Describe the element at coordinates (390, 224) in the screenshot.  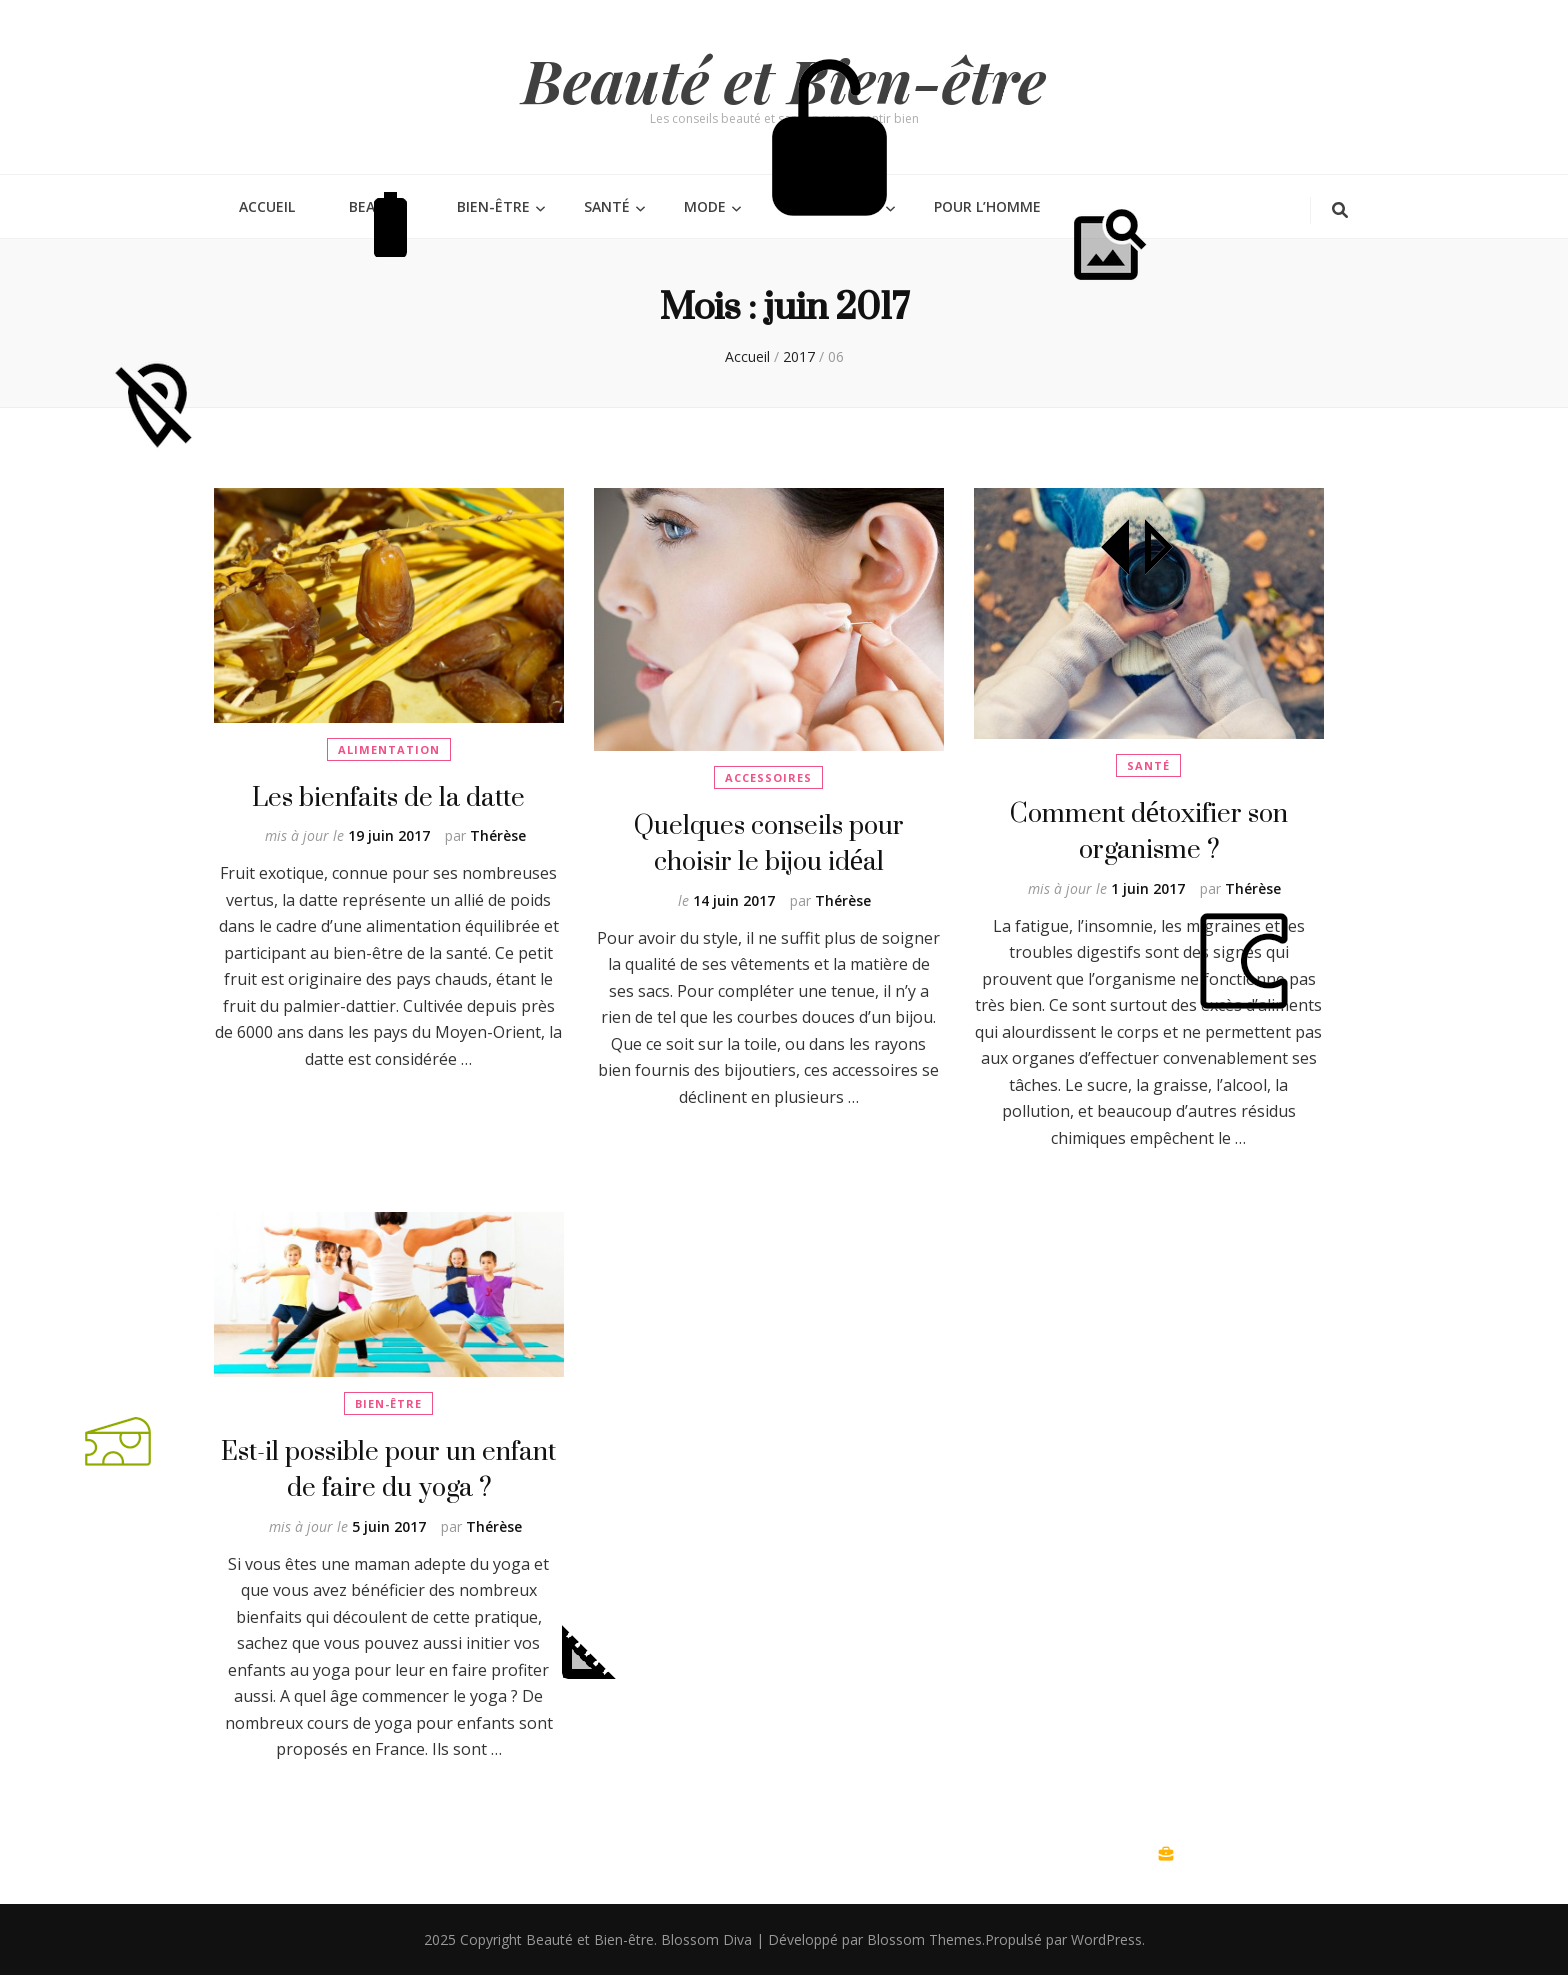
I see `indicates battery is fully charged` at that location.